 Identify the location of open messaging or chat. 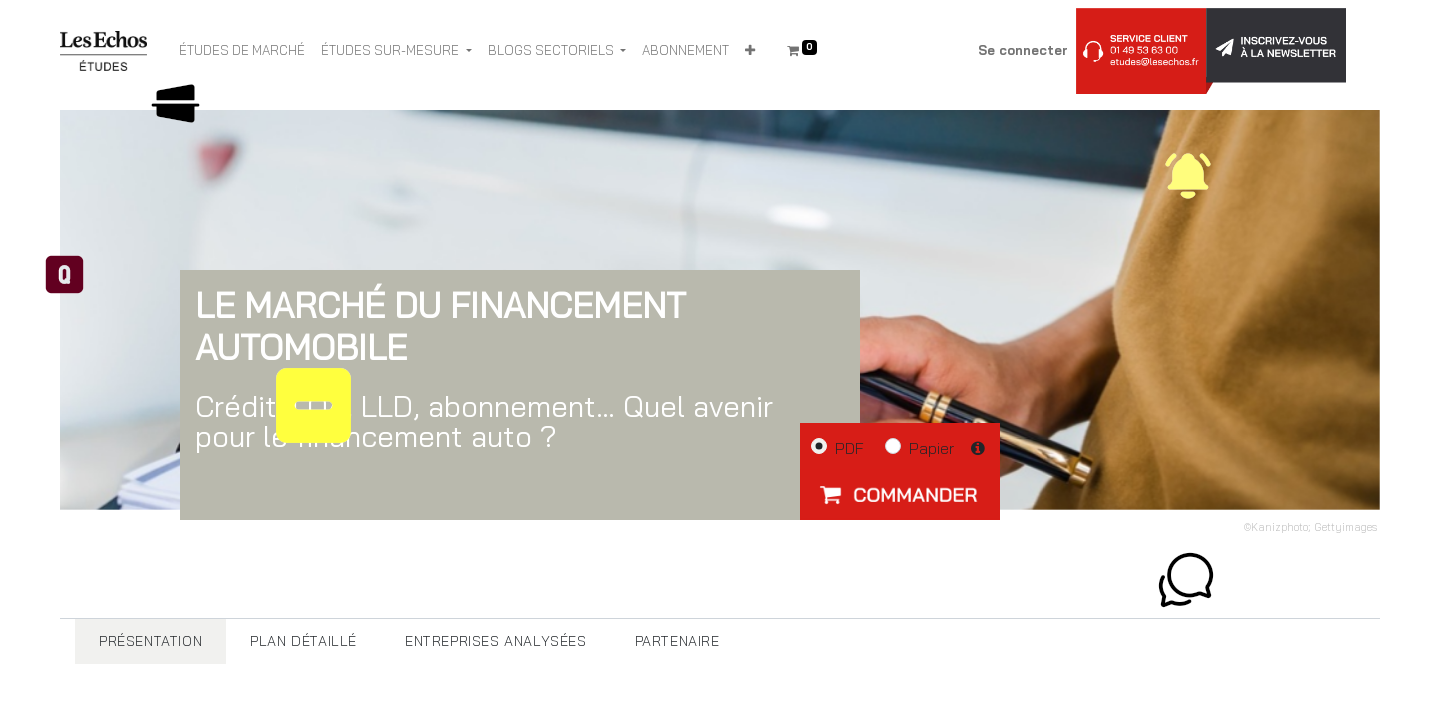
(1186, 580).